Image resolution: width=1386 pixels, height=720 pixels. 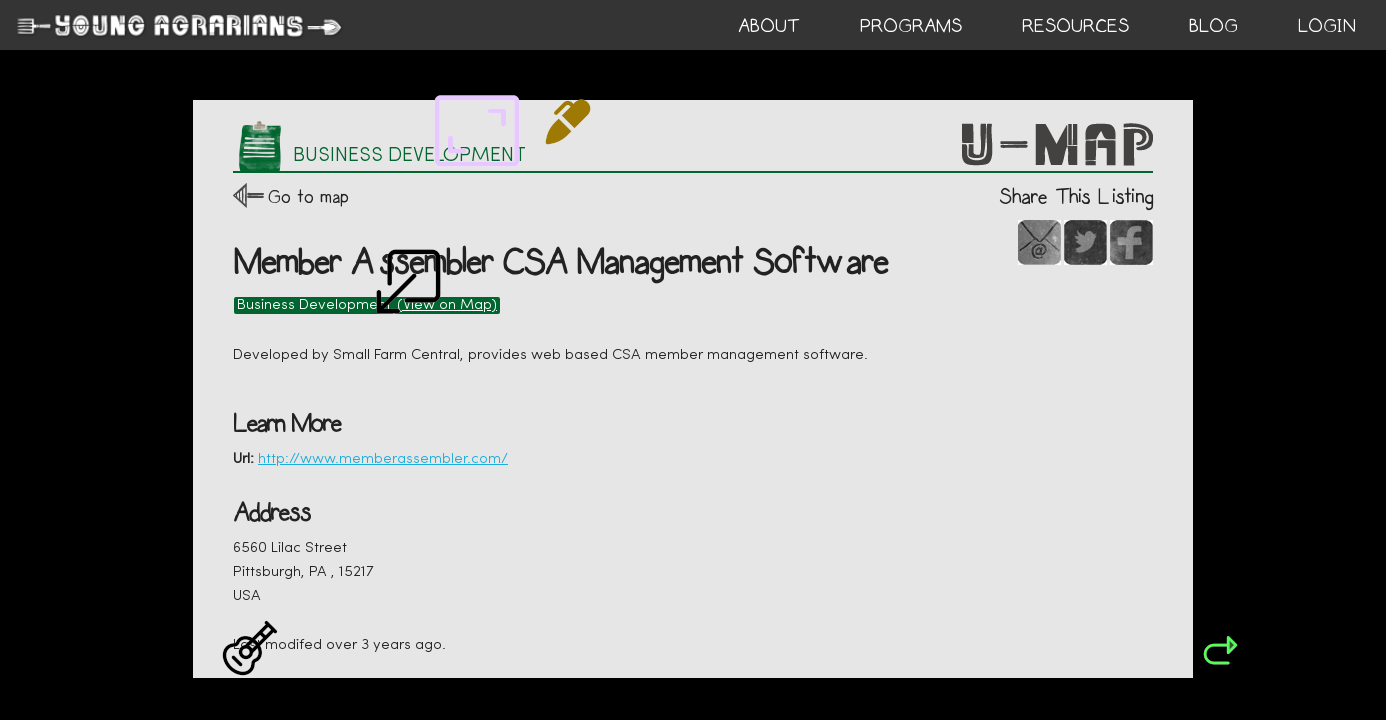 I want to click on enter fullscreen mode, so click(x=477, y=131).